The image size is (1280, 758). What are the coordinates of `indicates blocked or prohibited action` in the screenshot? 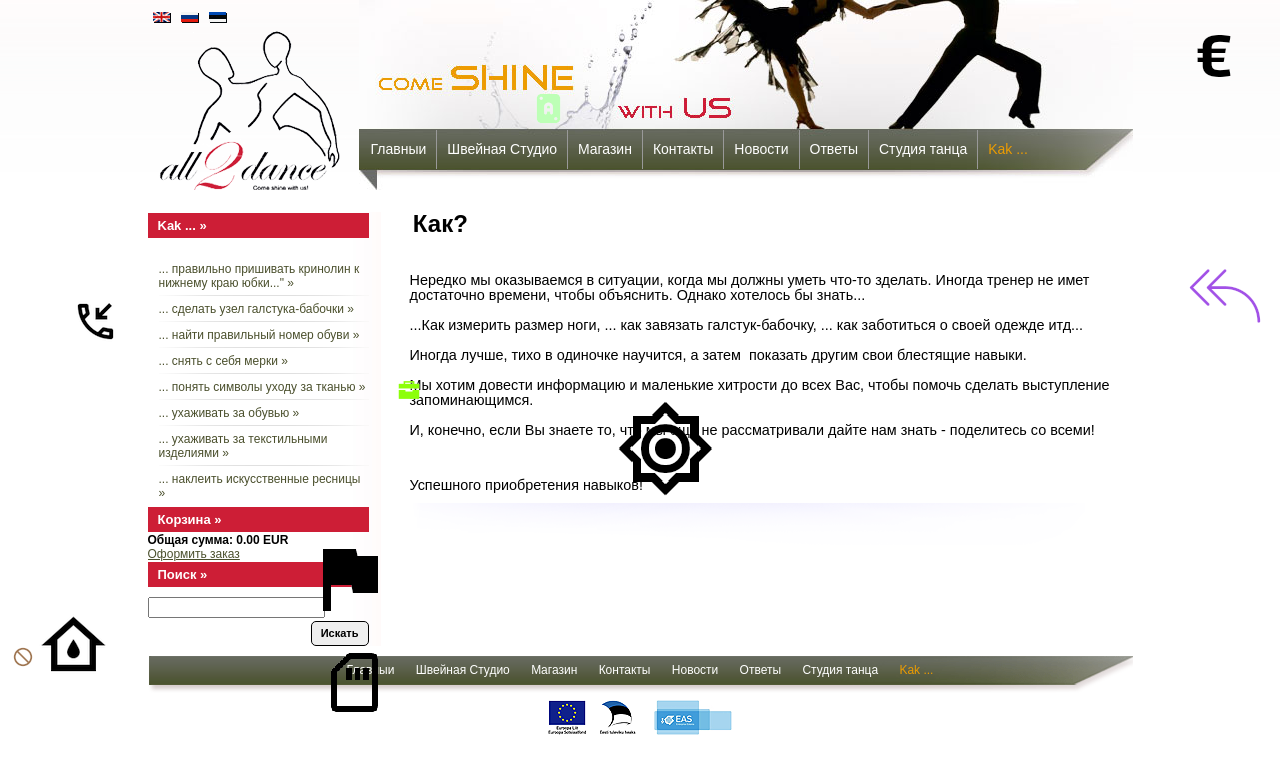 It's located at (23, 657).